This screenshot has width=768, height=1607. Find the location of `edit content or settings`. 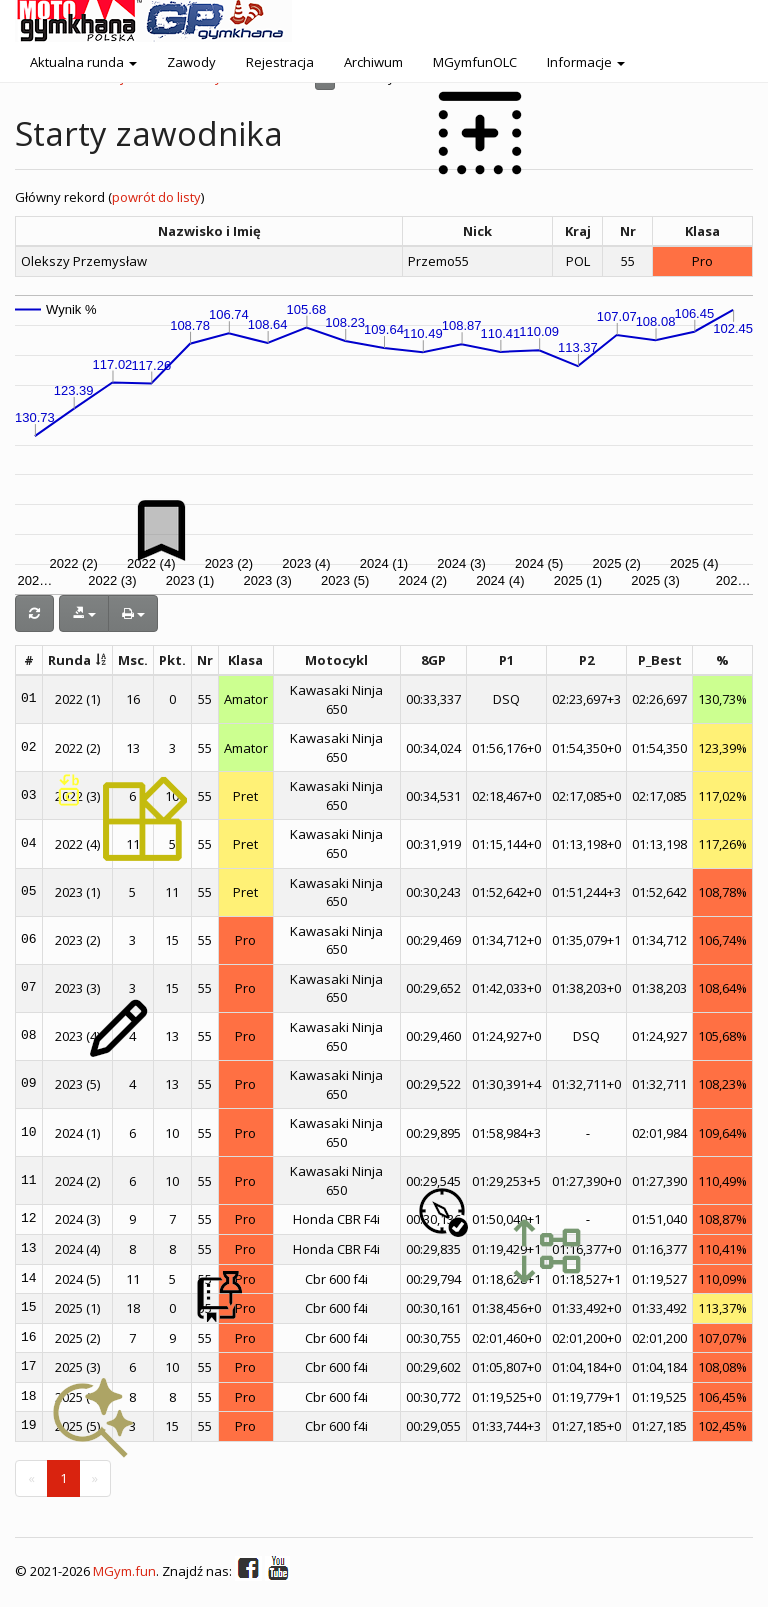

edit content or settings is located at coordinates (118, 1028).